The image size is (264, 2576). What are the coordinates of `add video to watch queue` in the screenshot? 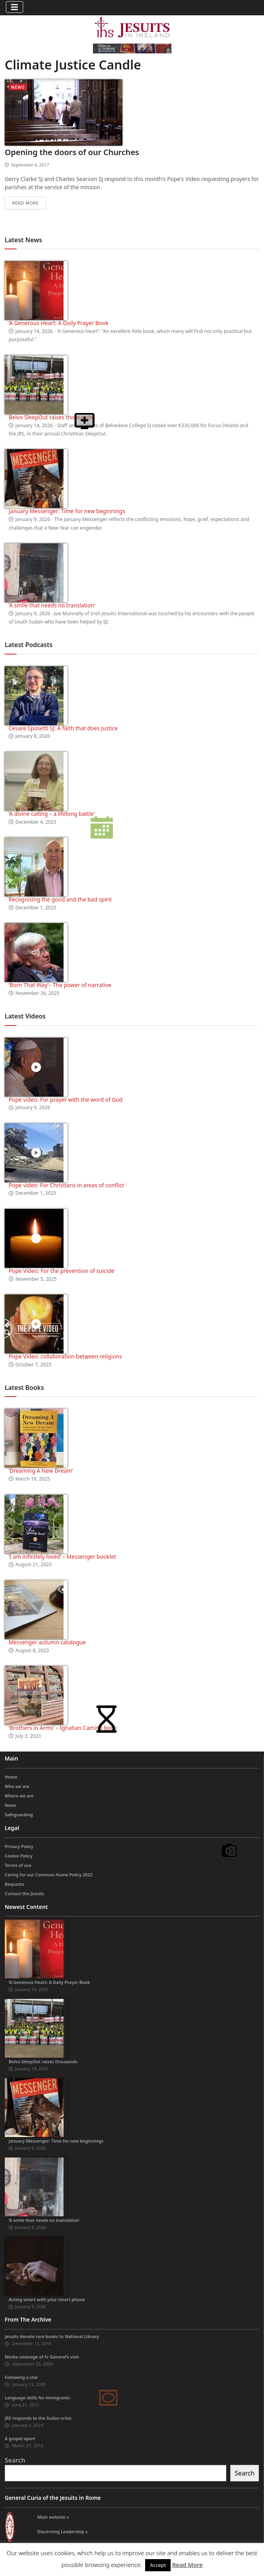 It's located at (84, 421).